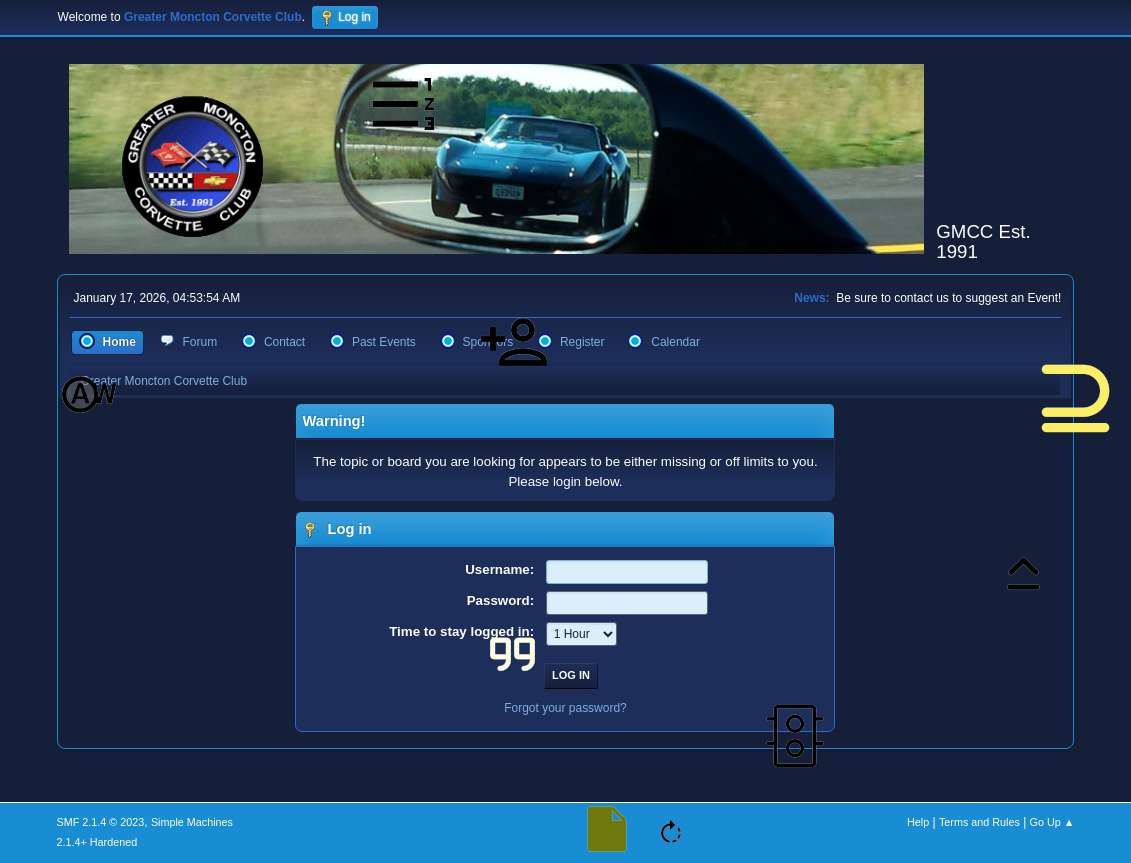  Describe the element at coordinates (512, 653) in the screenshot. I see `view testimonials or customer quotes` at that location.